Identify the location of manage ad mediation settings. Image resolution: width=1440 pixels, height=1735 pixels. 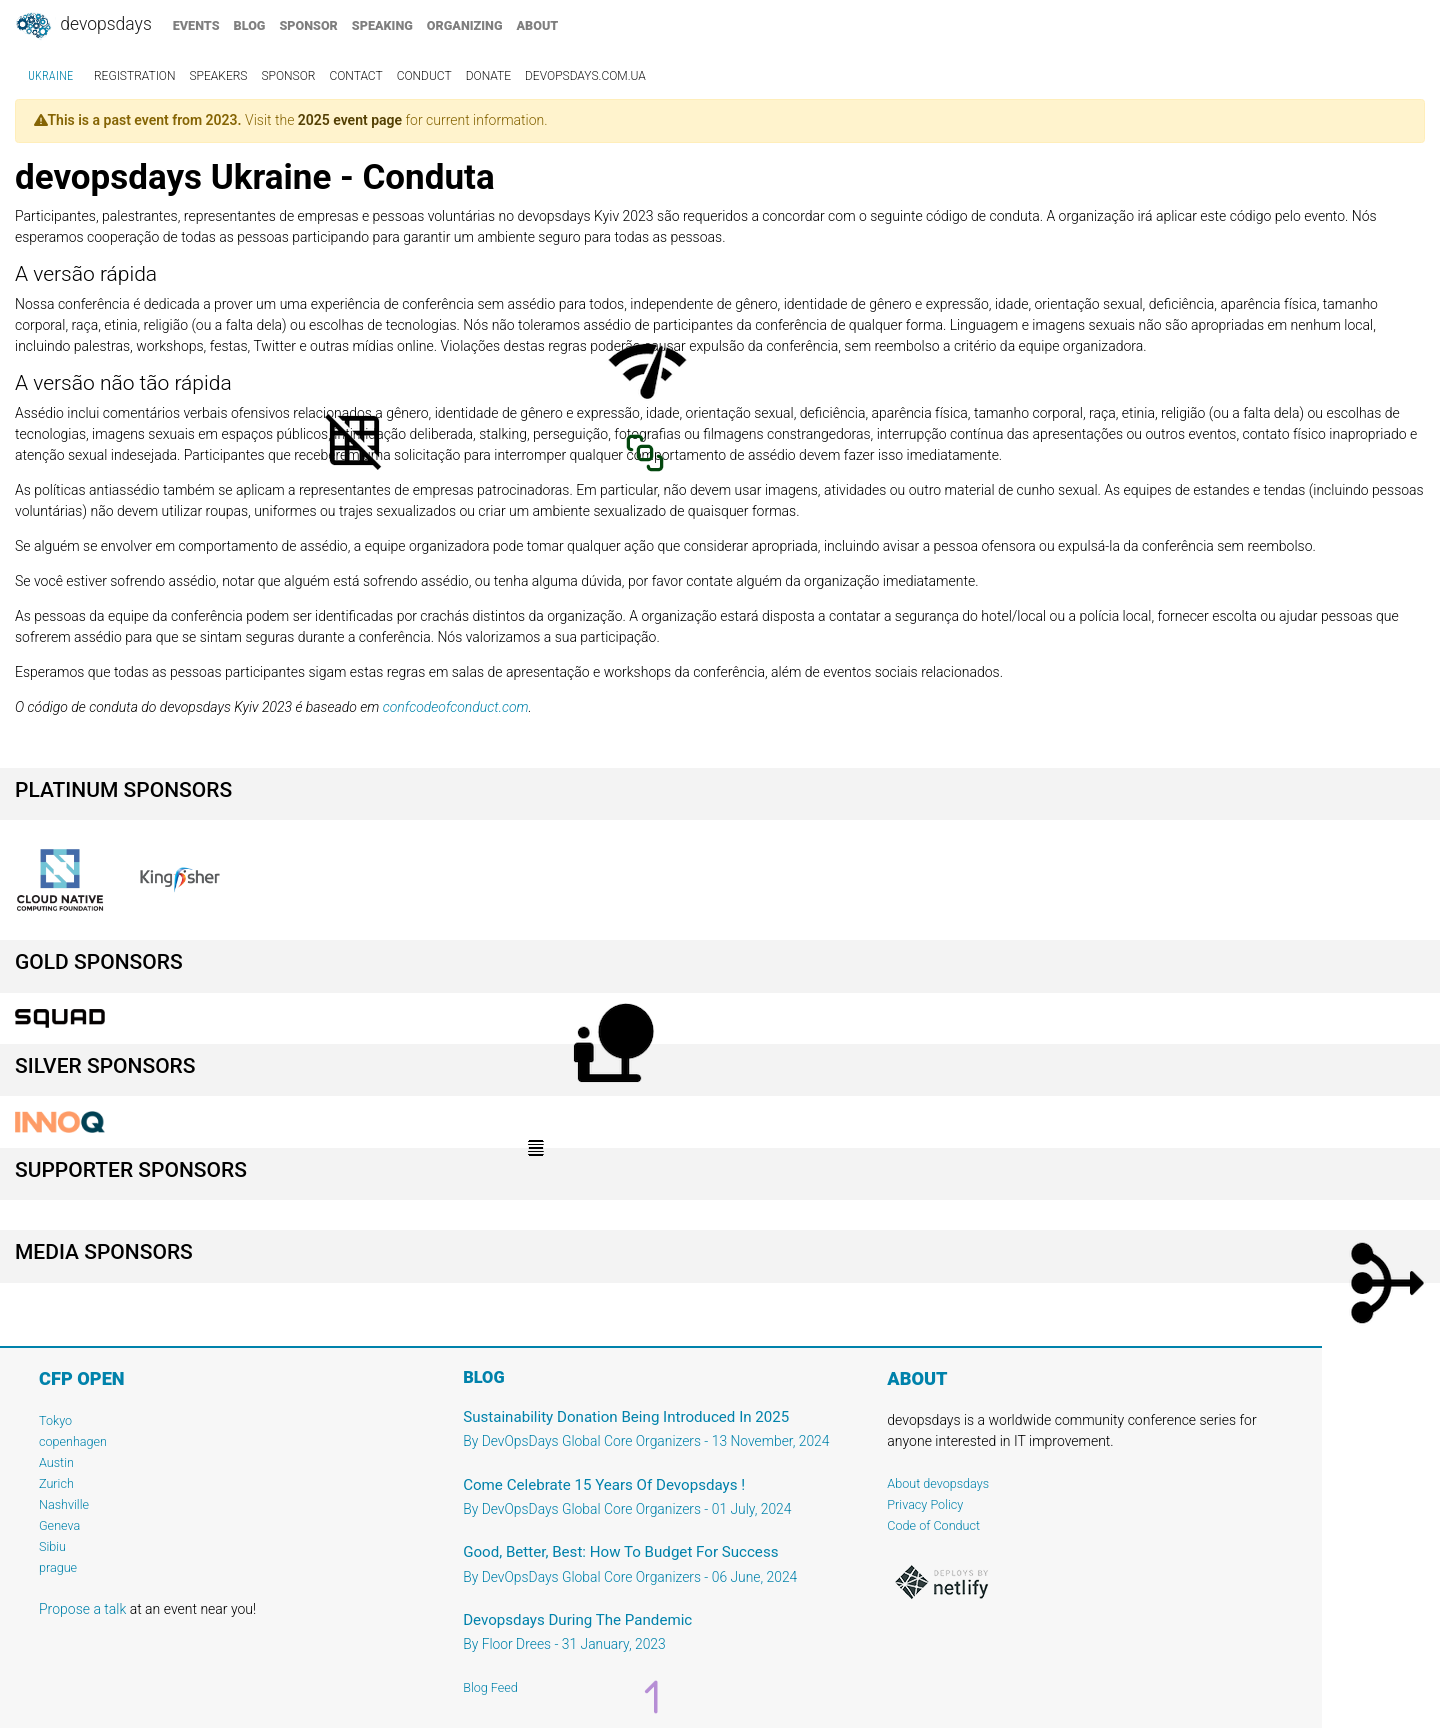
(1388, 1283).